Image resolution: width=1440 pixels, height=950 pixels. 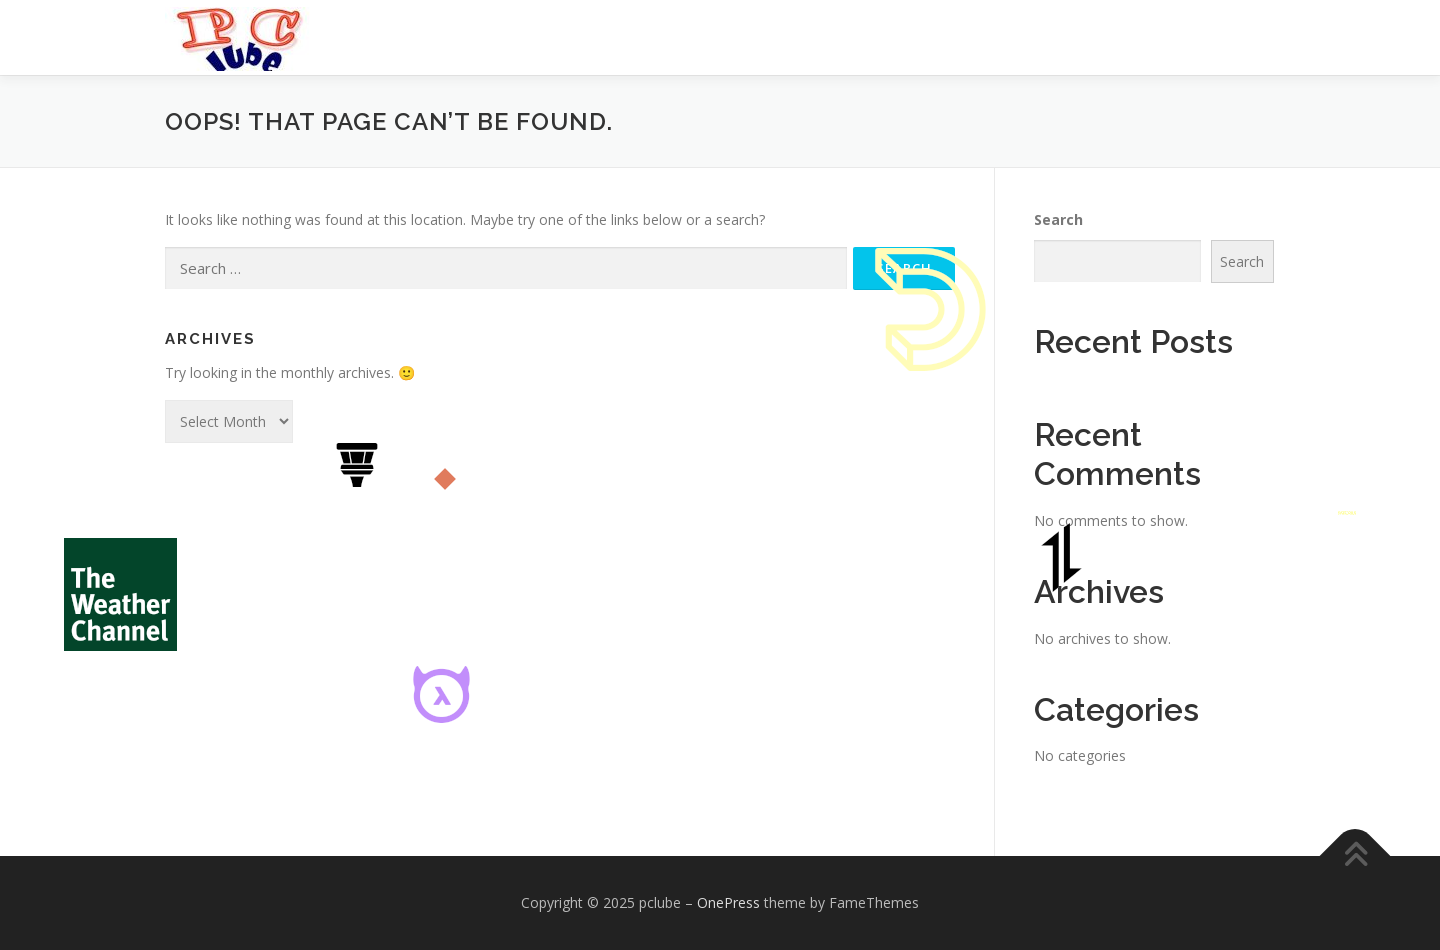 What do you see at coordinates (445, 479) in the screenshot?
I see `open kedro data pipeline application` at bounding box center [445, 479].